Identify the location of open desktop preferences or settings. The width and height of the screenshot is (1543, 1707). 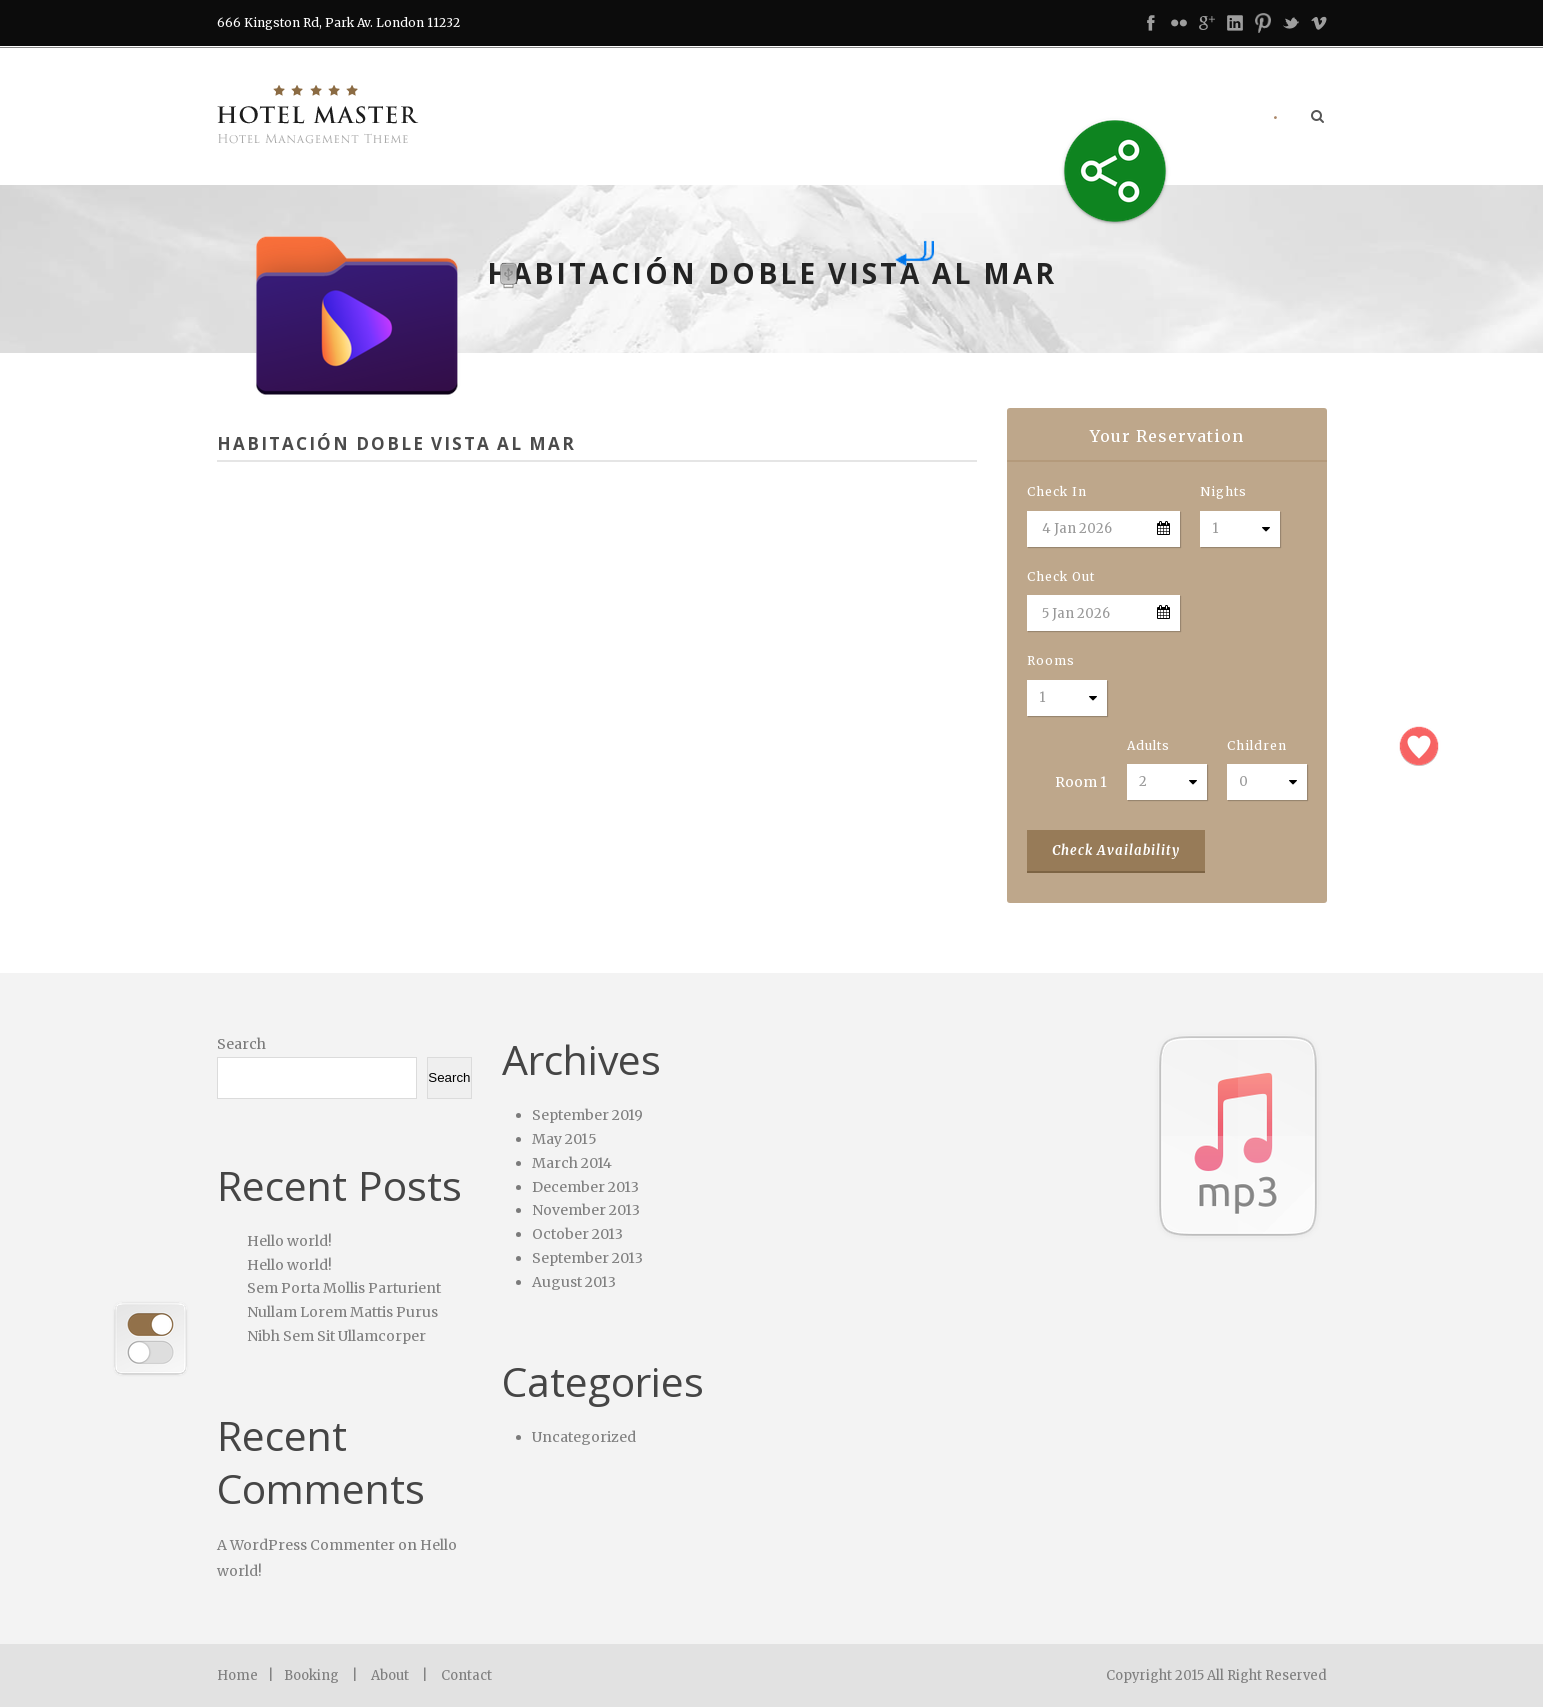
(150, 1338).